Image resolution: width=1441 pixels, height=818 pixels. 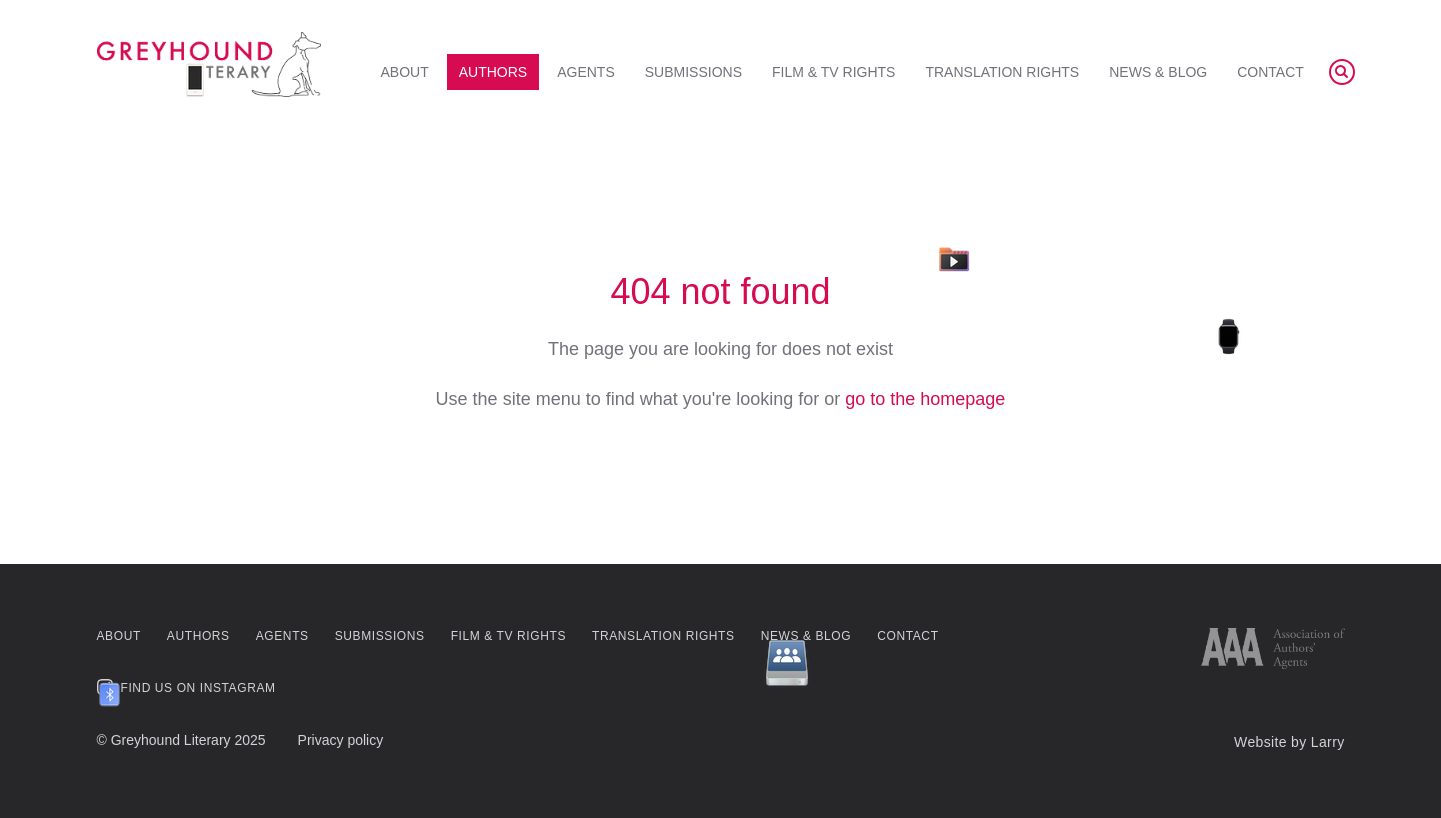 What do you see at coordinates (954, 260) in the screenshot?
I see `open your movie files folder` at bounding box center [954, 260].